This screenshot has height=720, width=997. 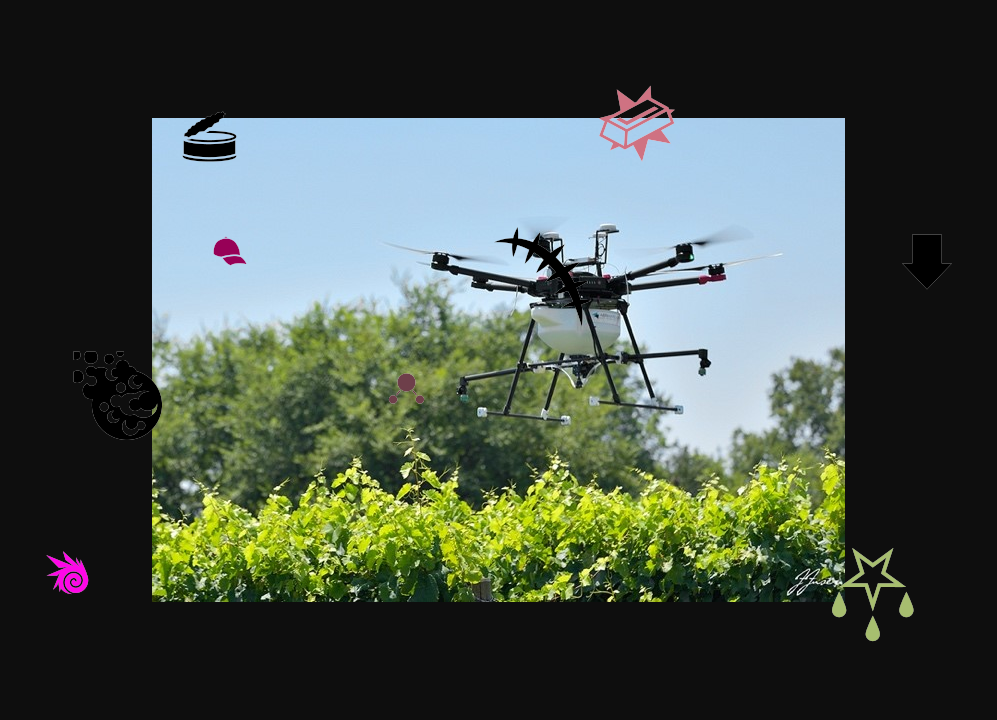 I want to click on download a file or content, so click(x=927, y=262).